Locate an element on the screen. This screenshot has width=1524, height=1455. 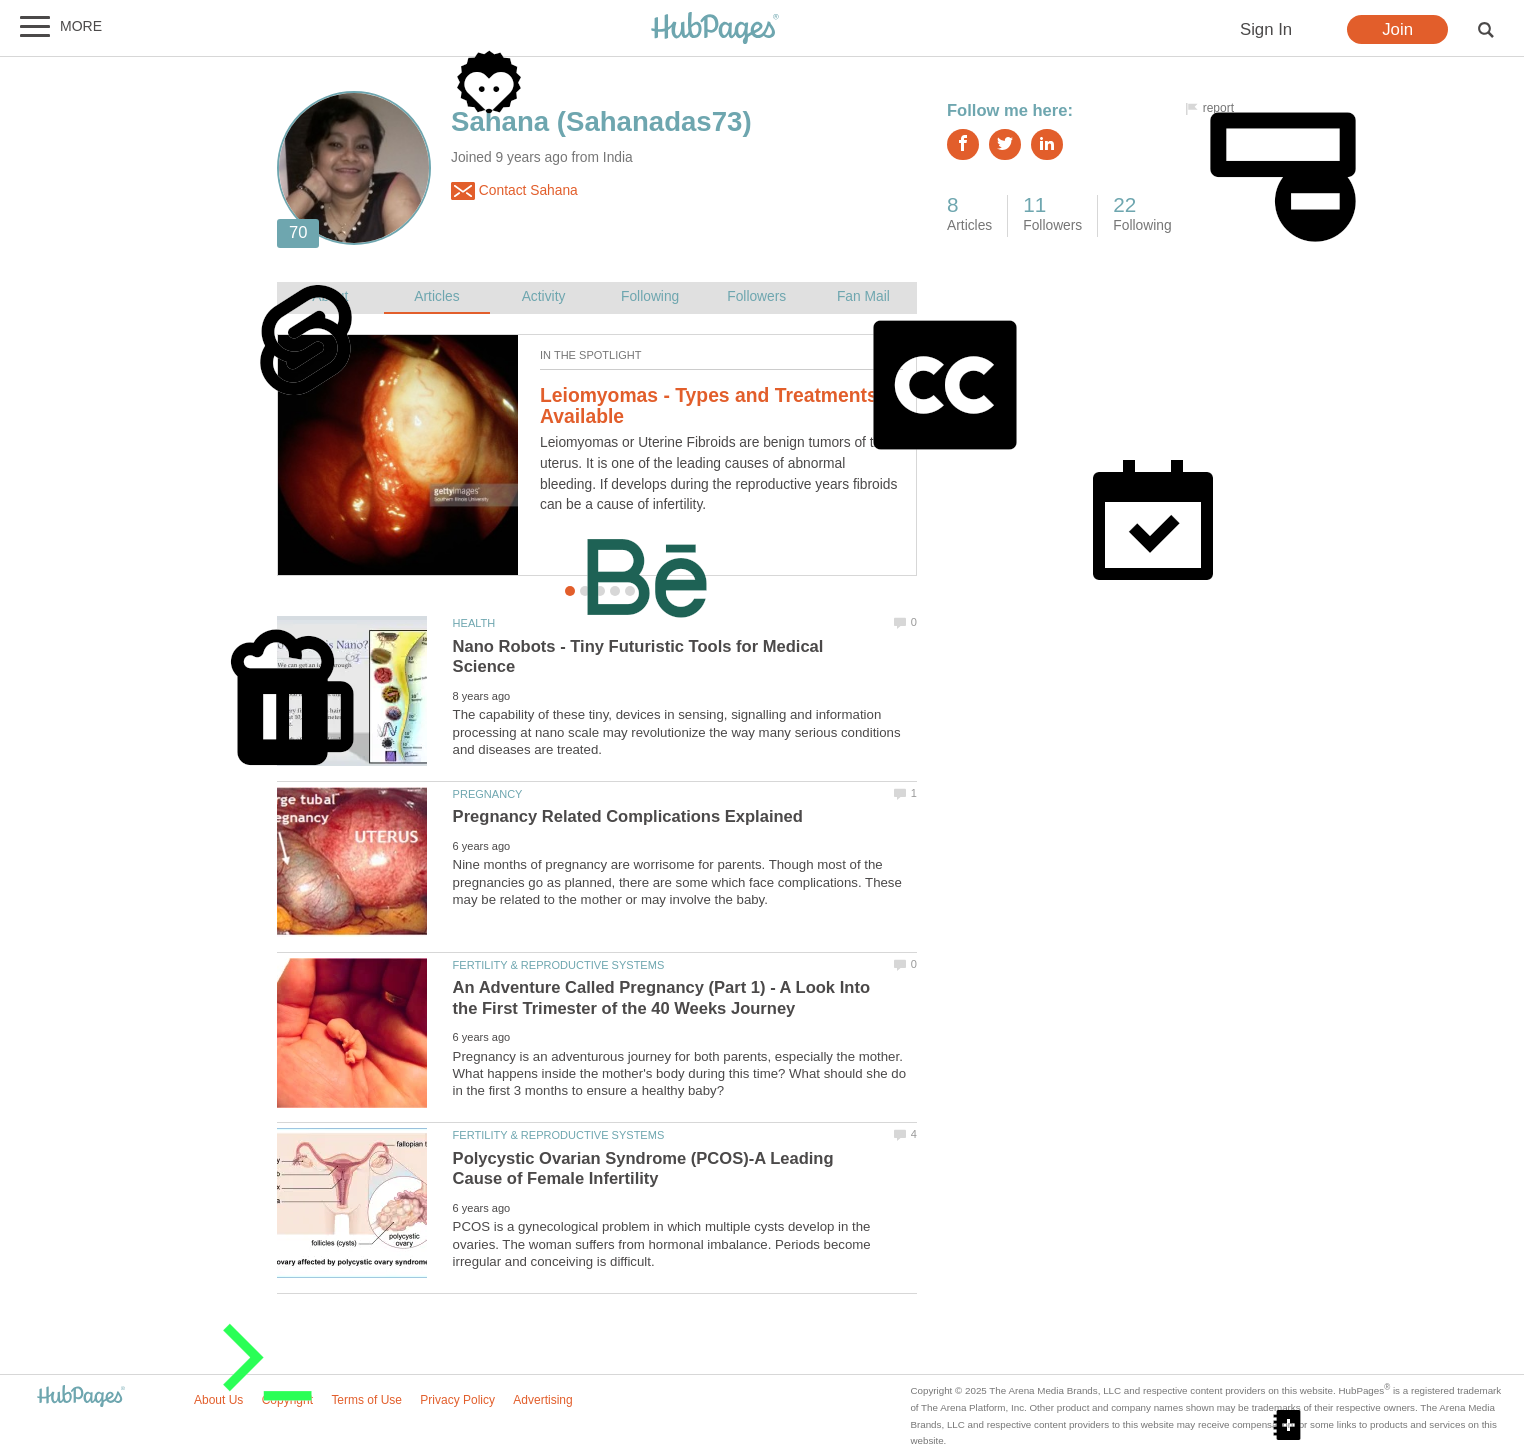
browse nearby bars or breweries is located at coordinates (295, 700).